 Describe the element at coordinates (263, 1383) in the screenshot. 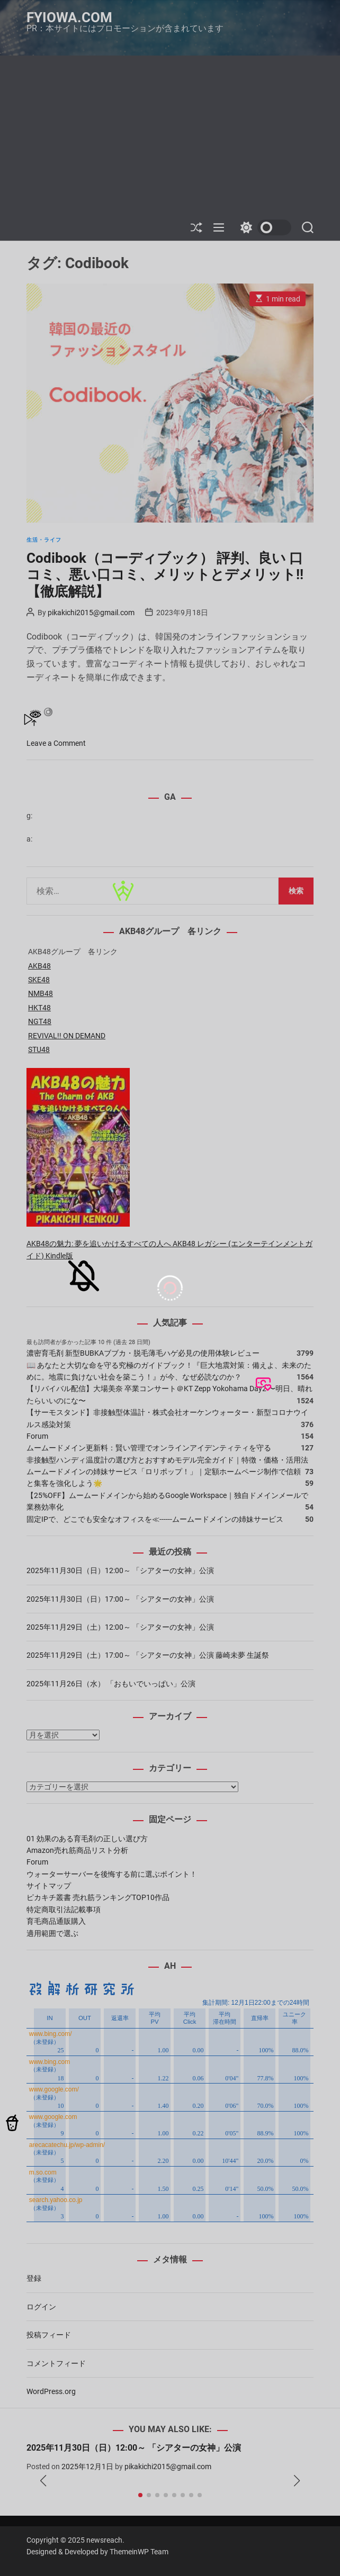

I see `donate or make a charitable contribution` at that location.